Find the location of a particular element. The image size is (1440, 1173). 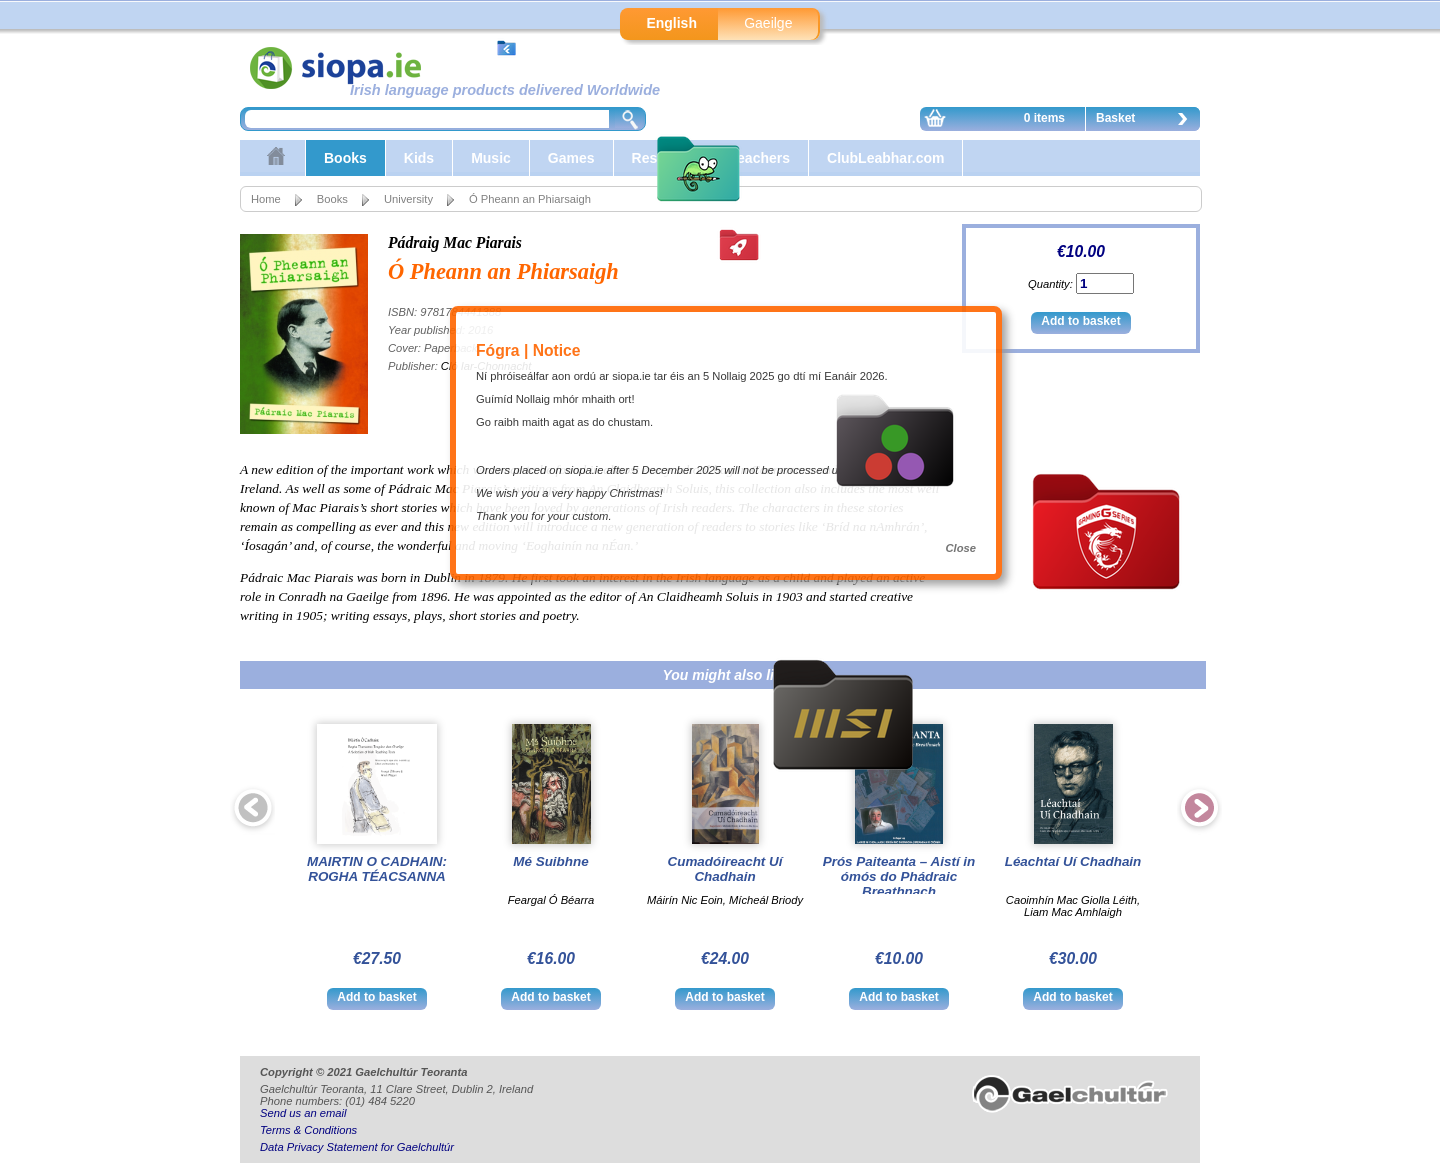

open notepad++ project folder is located at coordinates (698, 171).